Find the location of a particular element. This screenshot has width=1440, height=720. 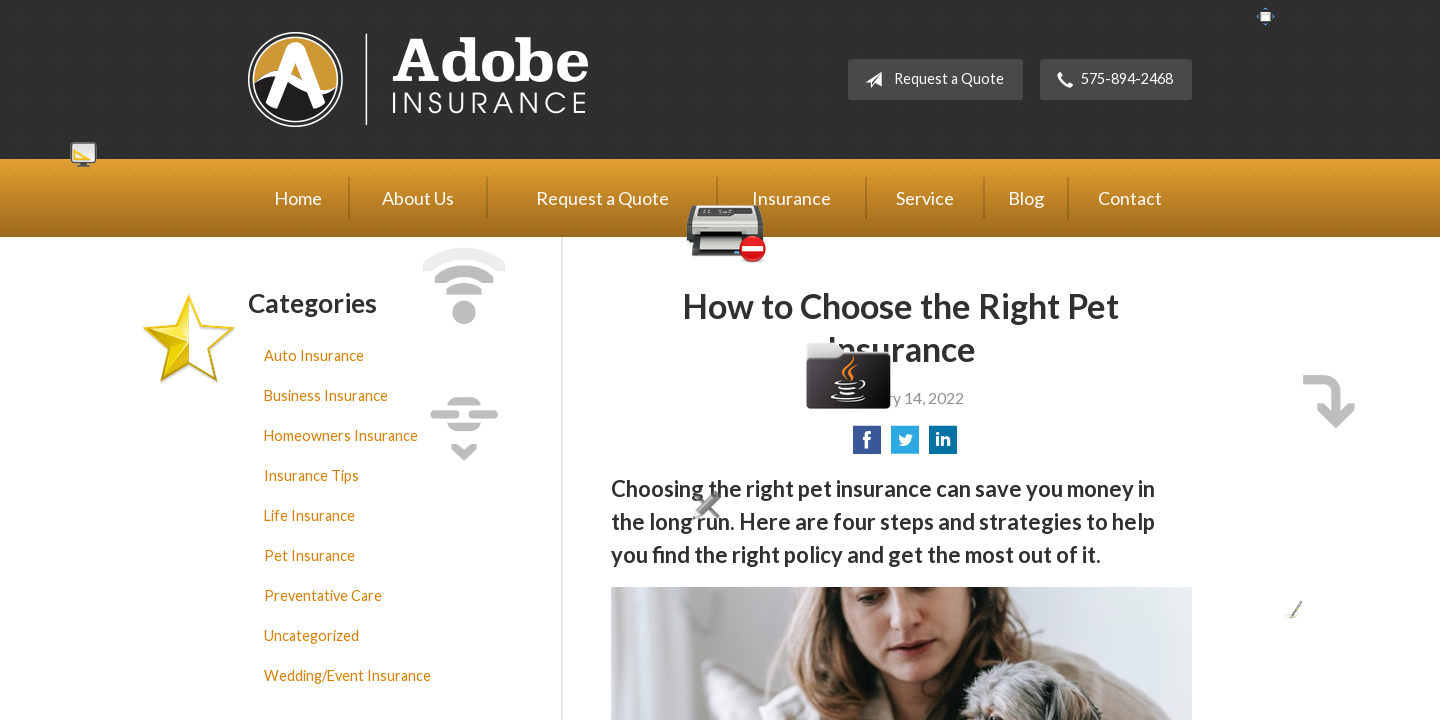

switch text direction to right-to-left is located at coordinates (1293, 610).